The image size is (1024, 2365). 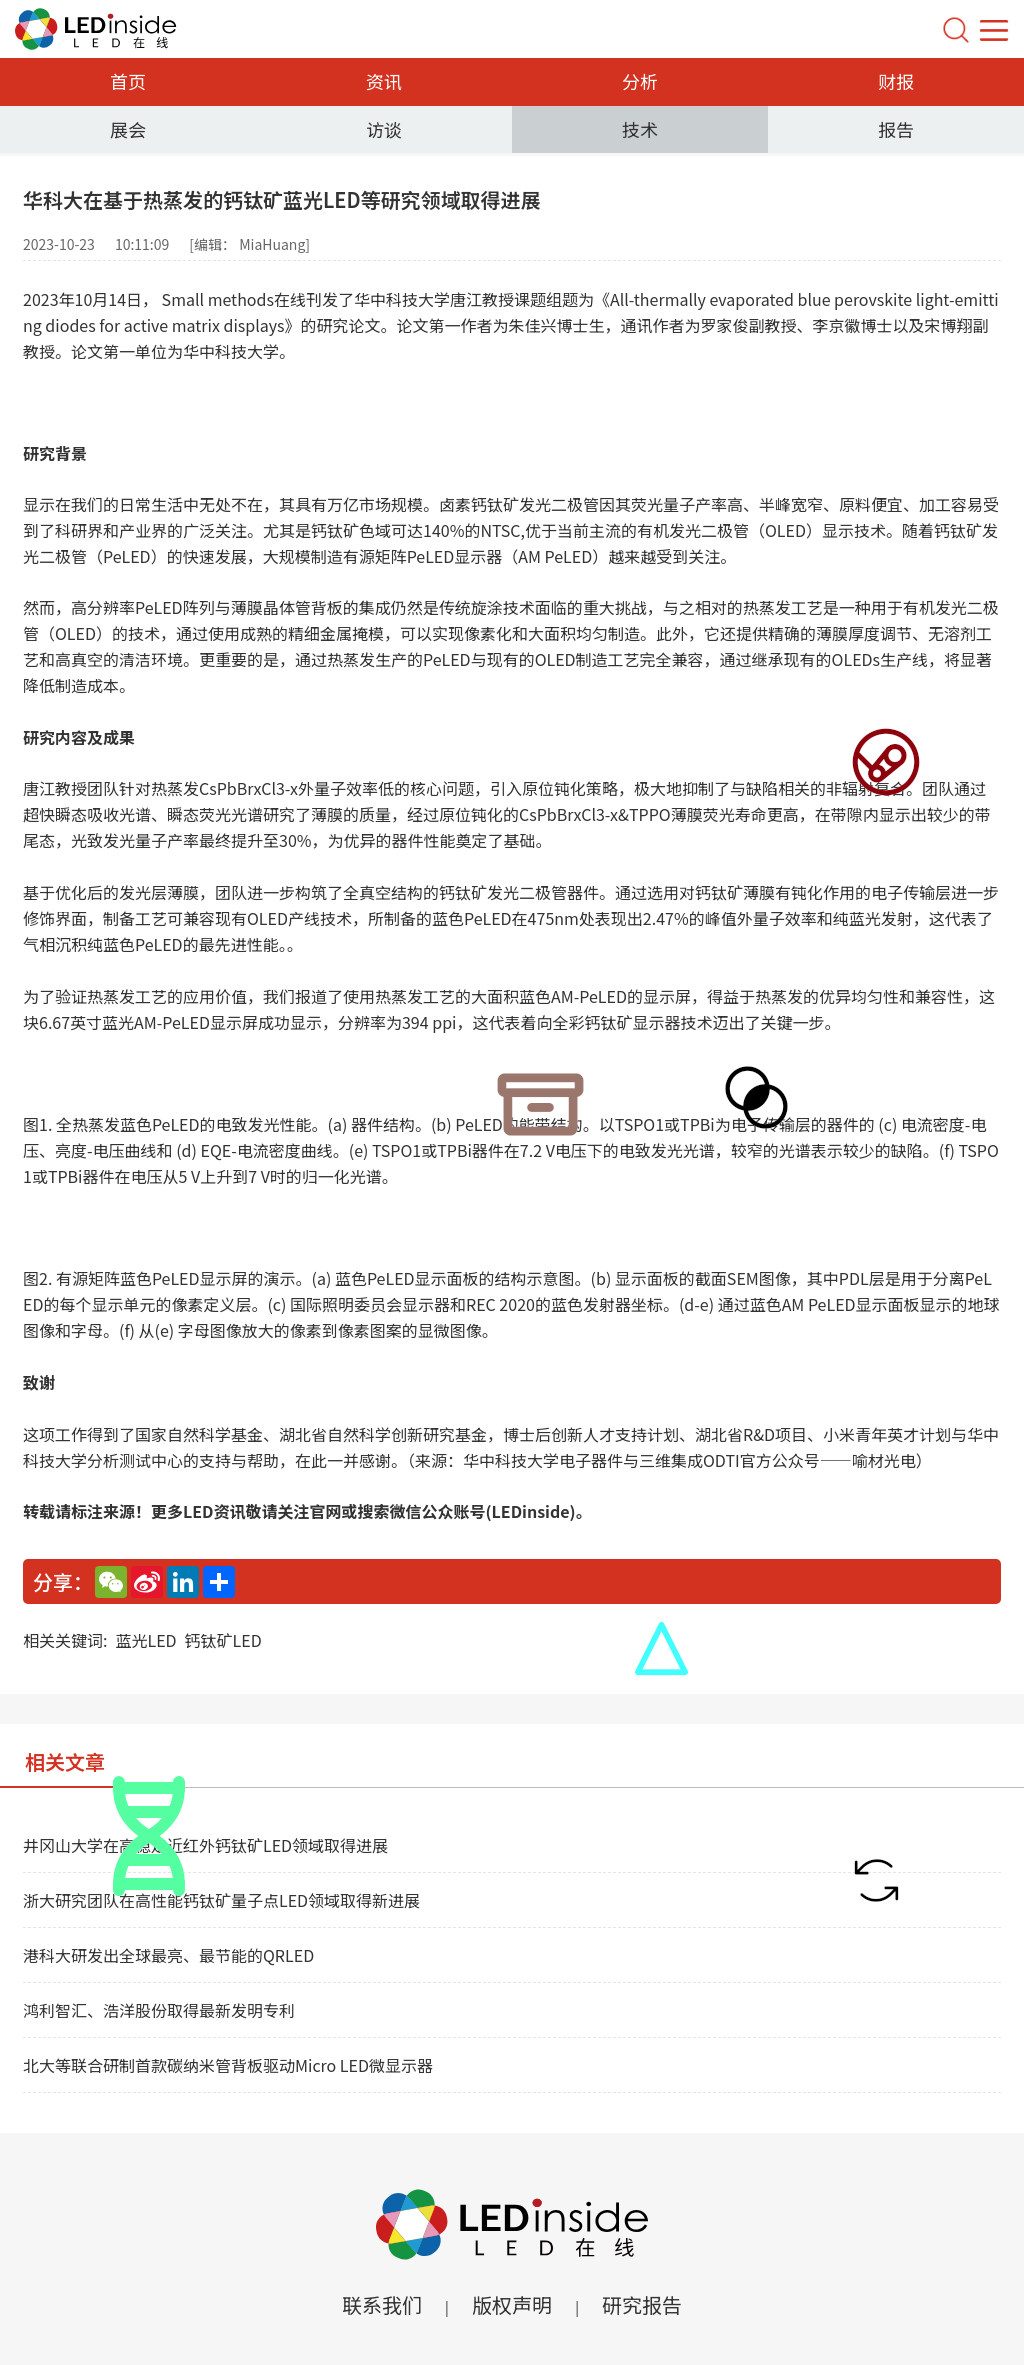 What do you see at coordinates (661, 1648) in the screenshot?
I see `indicates change or difference in a value` at bounding box center [661, 1648].